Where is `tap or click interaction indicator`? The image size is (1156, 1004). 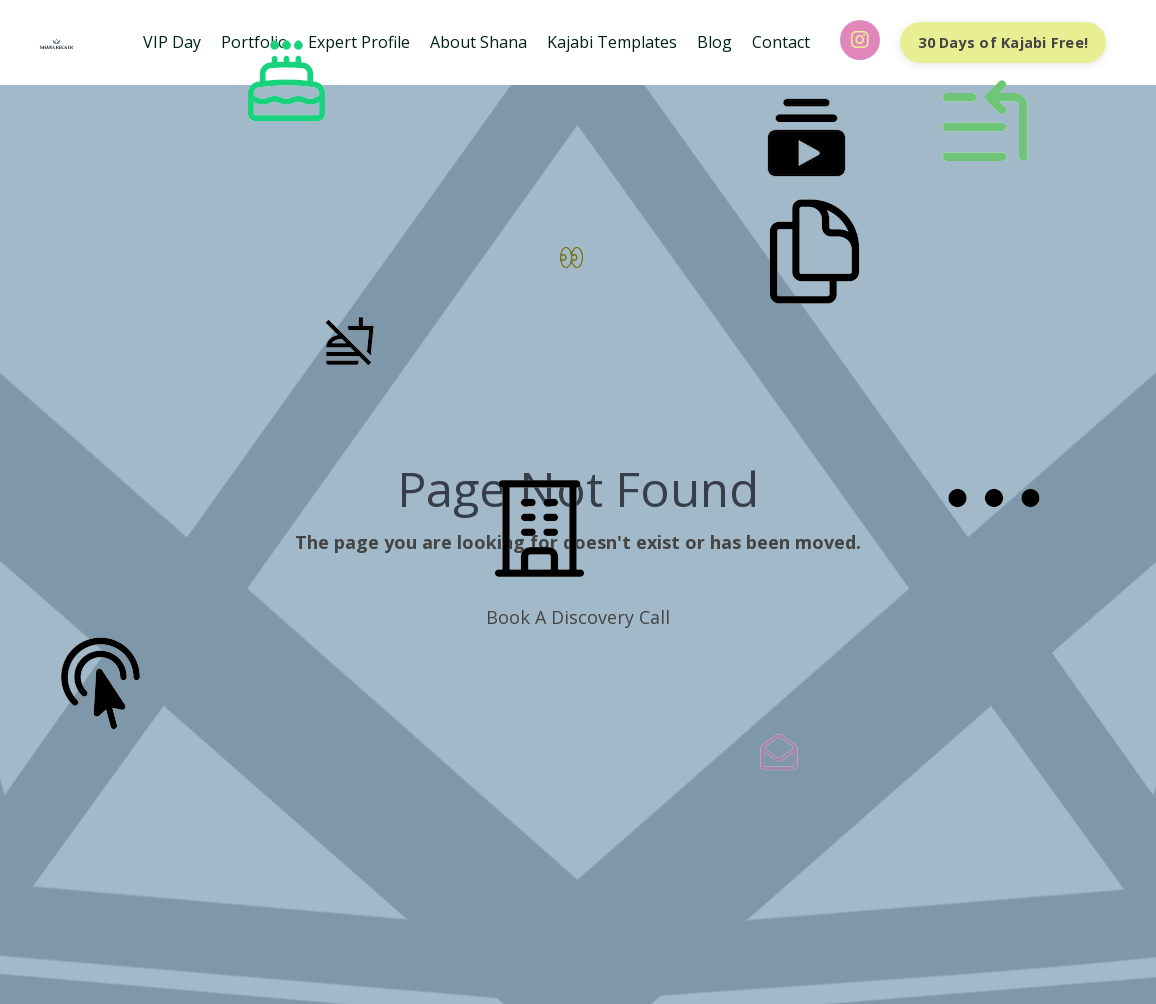 tap or click interaction indicator is located at coordinates (100, 683).